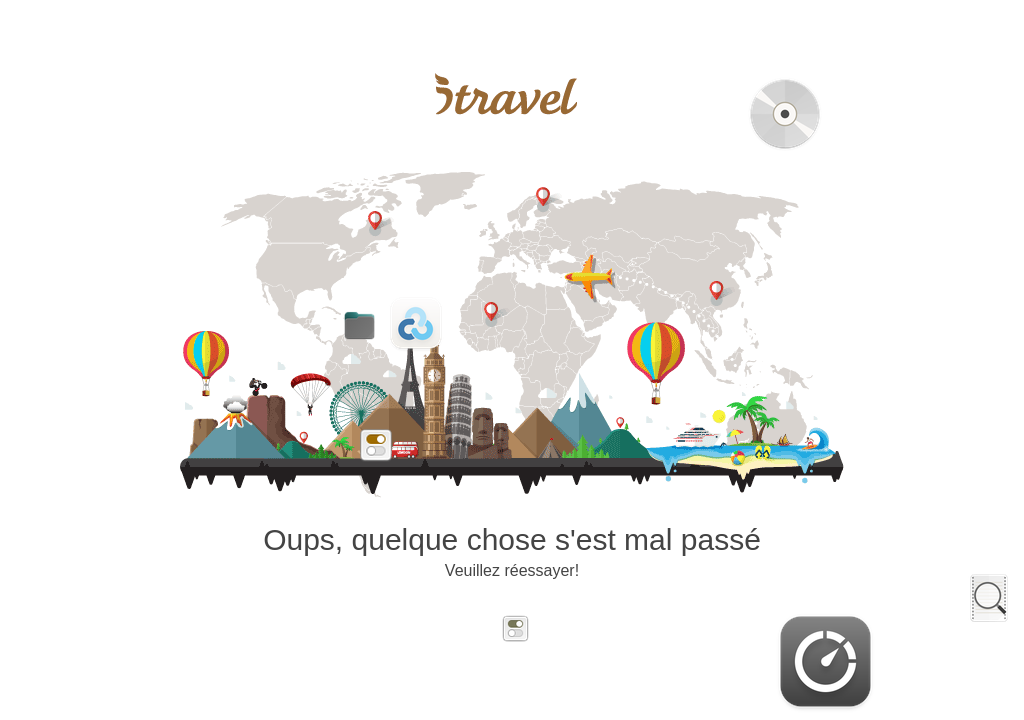 This screenshot has width=1024, height=720. Describe the element at coordinates (359, 325) in the screenshot. I see `open folder to view contents` at that location.